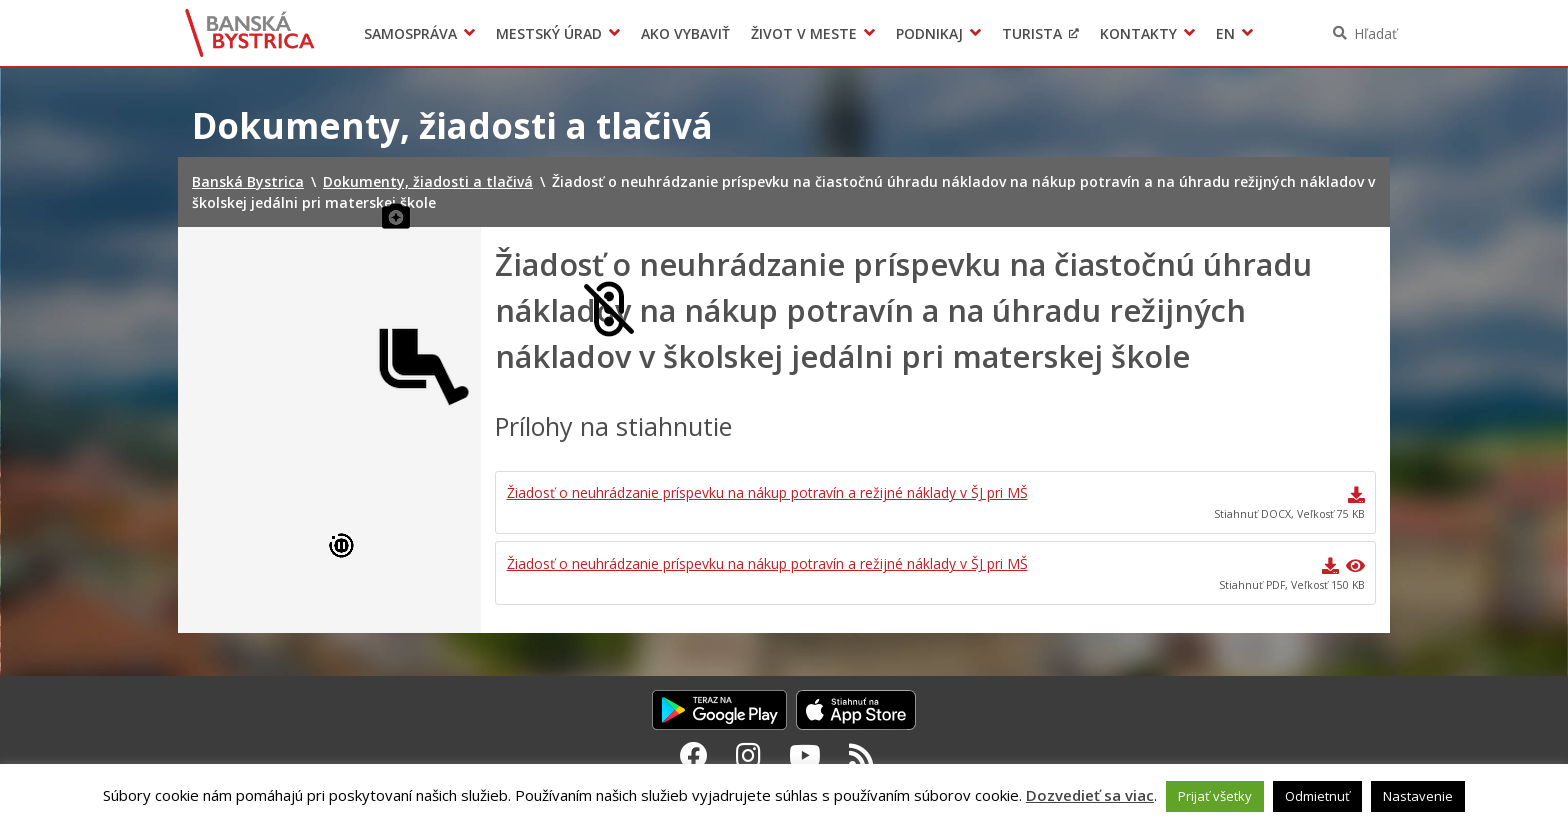  I want to click on traffic light system disabled or offline, so click(609, 309).